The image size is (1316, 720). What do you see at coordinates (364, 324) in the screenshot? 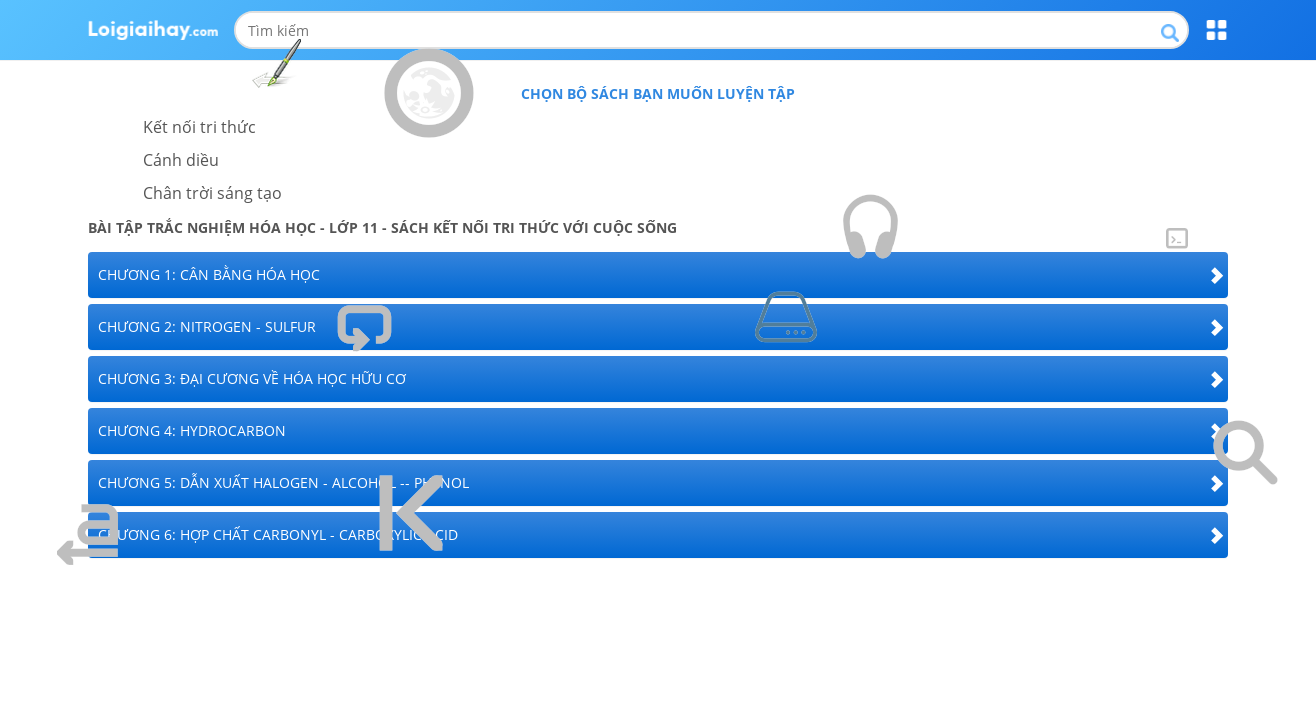
I see `enable playlist repeat mode` at bounding box center [364, 324].